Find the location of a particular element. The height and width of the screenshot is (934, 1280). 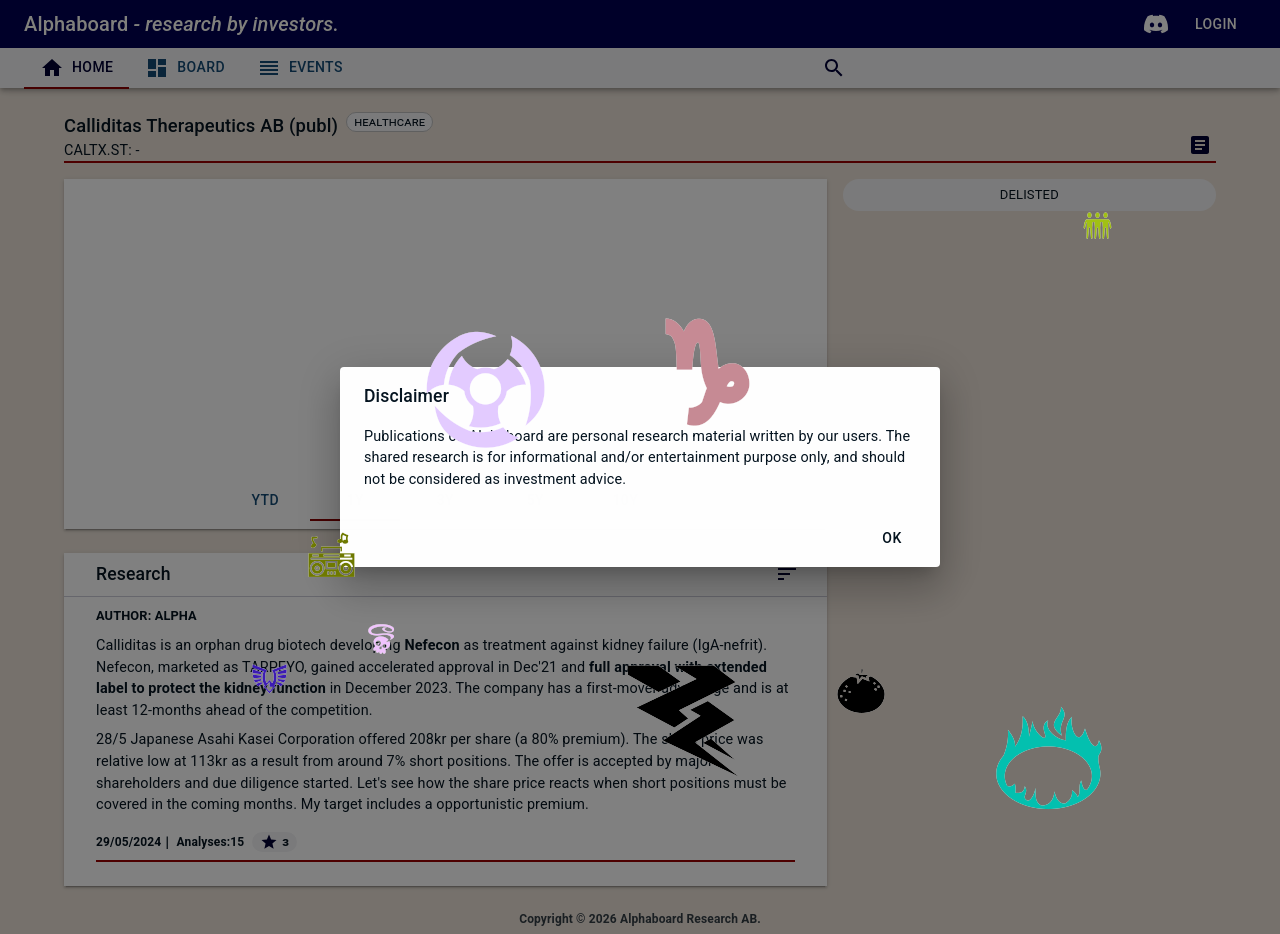

throwing weapon or shuriken item in game inventory is located at coordinates (485, 388).